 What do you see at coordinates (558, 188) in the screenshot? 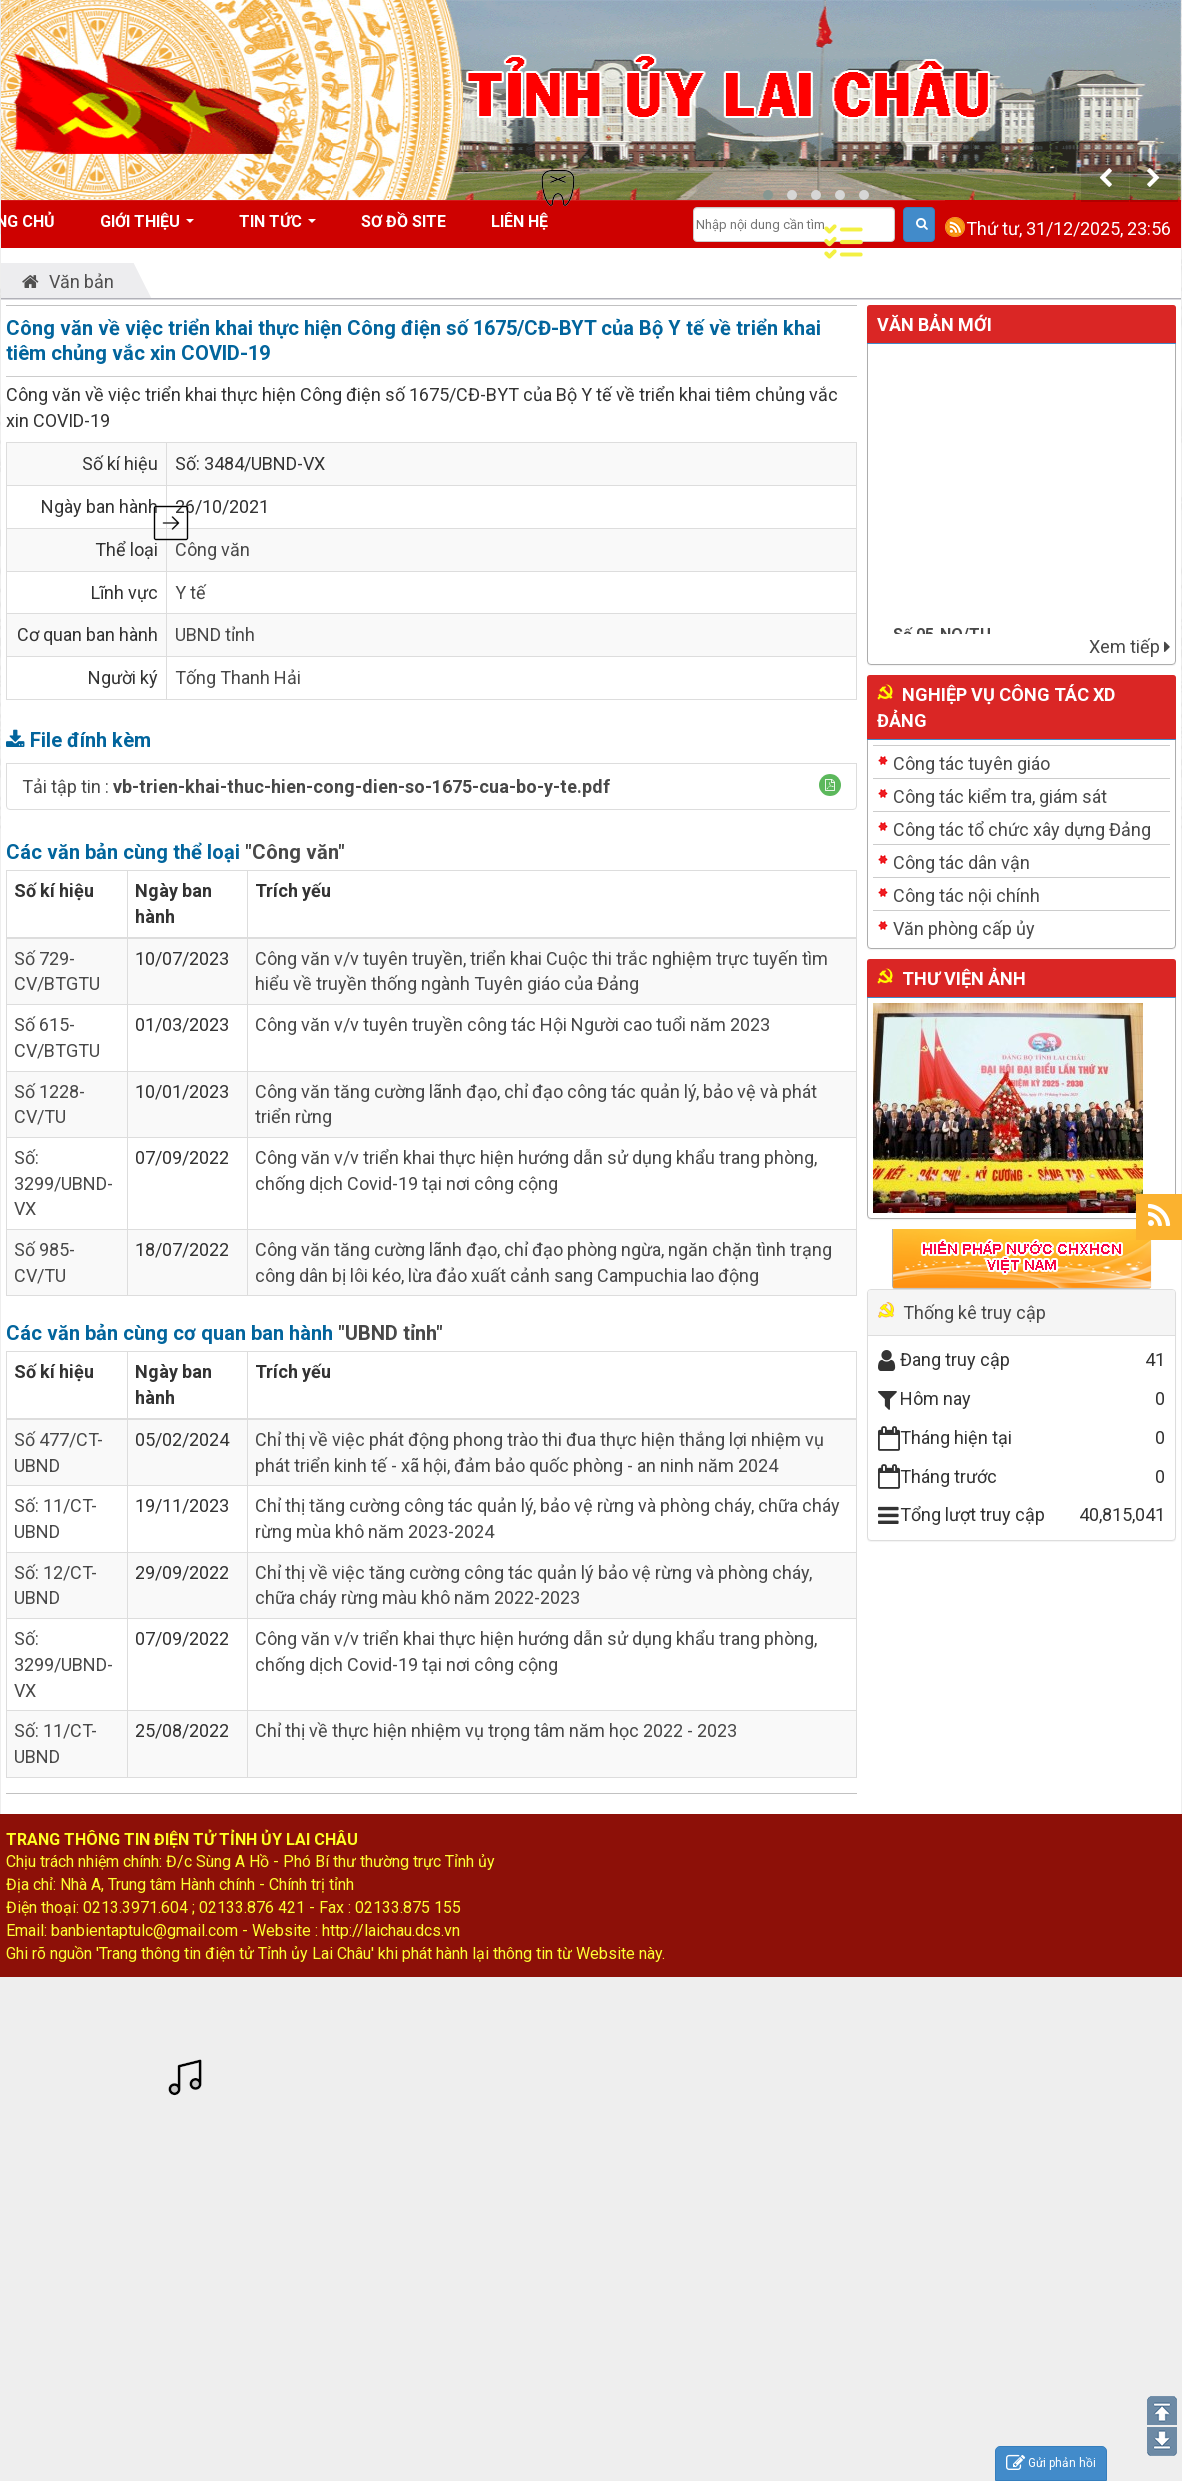
I see `access dental or oral health features` at bounding box center [558, 188].